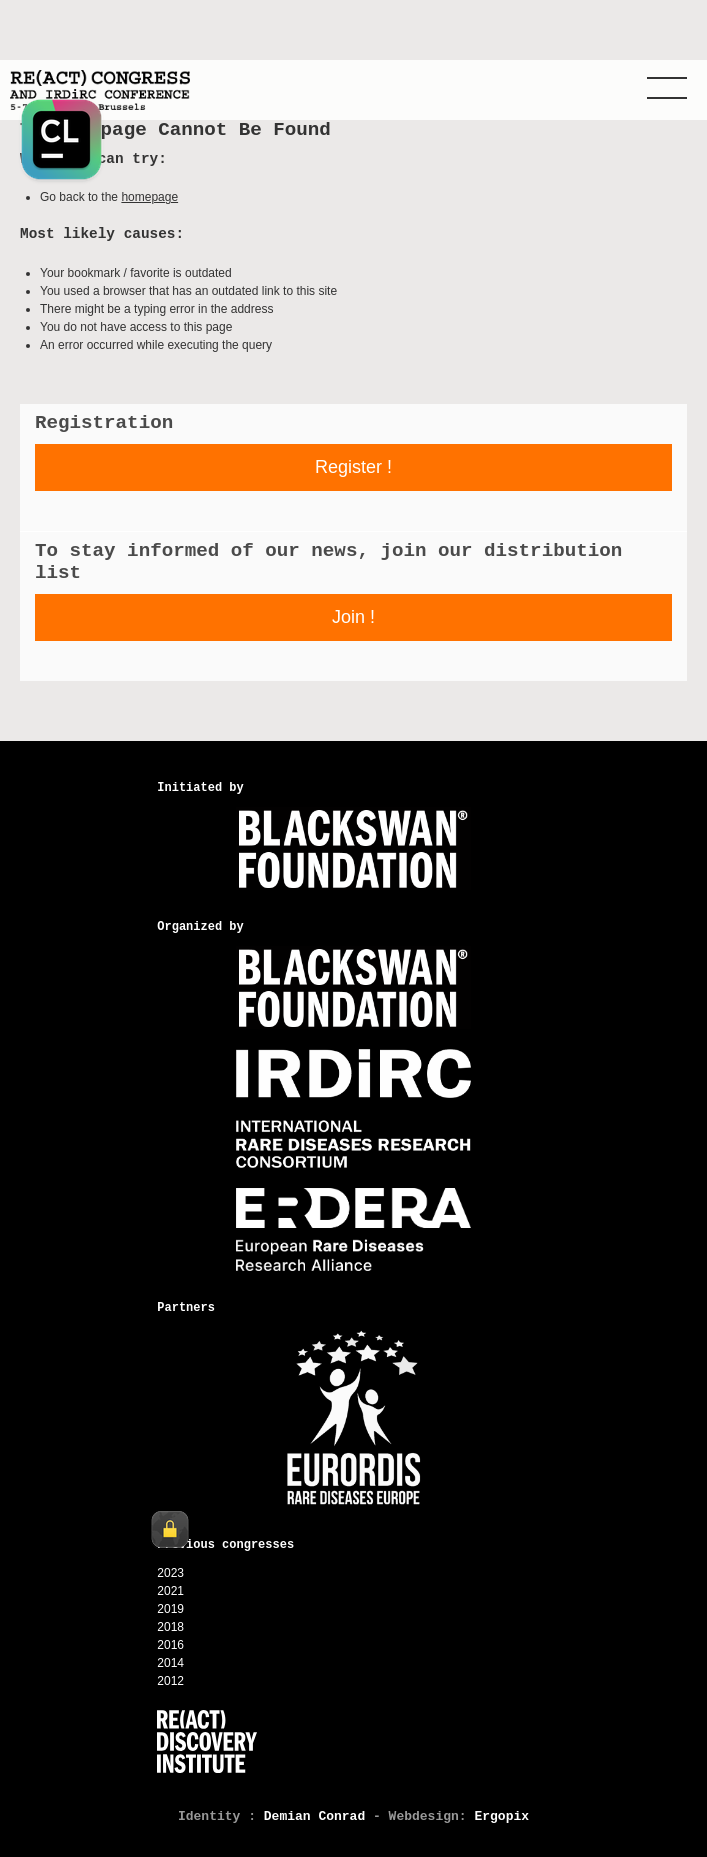  Describe the element at coordinates (61, 139) in the screenshot. I see `open CLion IDE application` at that location.